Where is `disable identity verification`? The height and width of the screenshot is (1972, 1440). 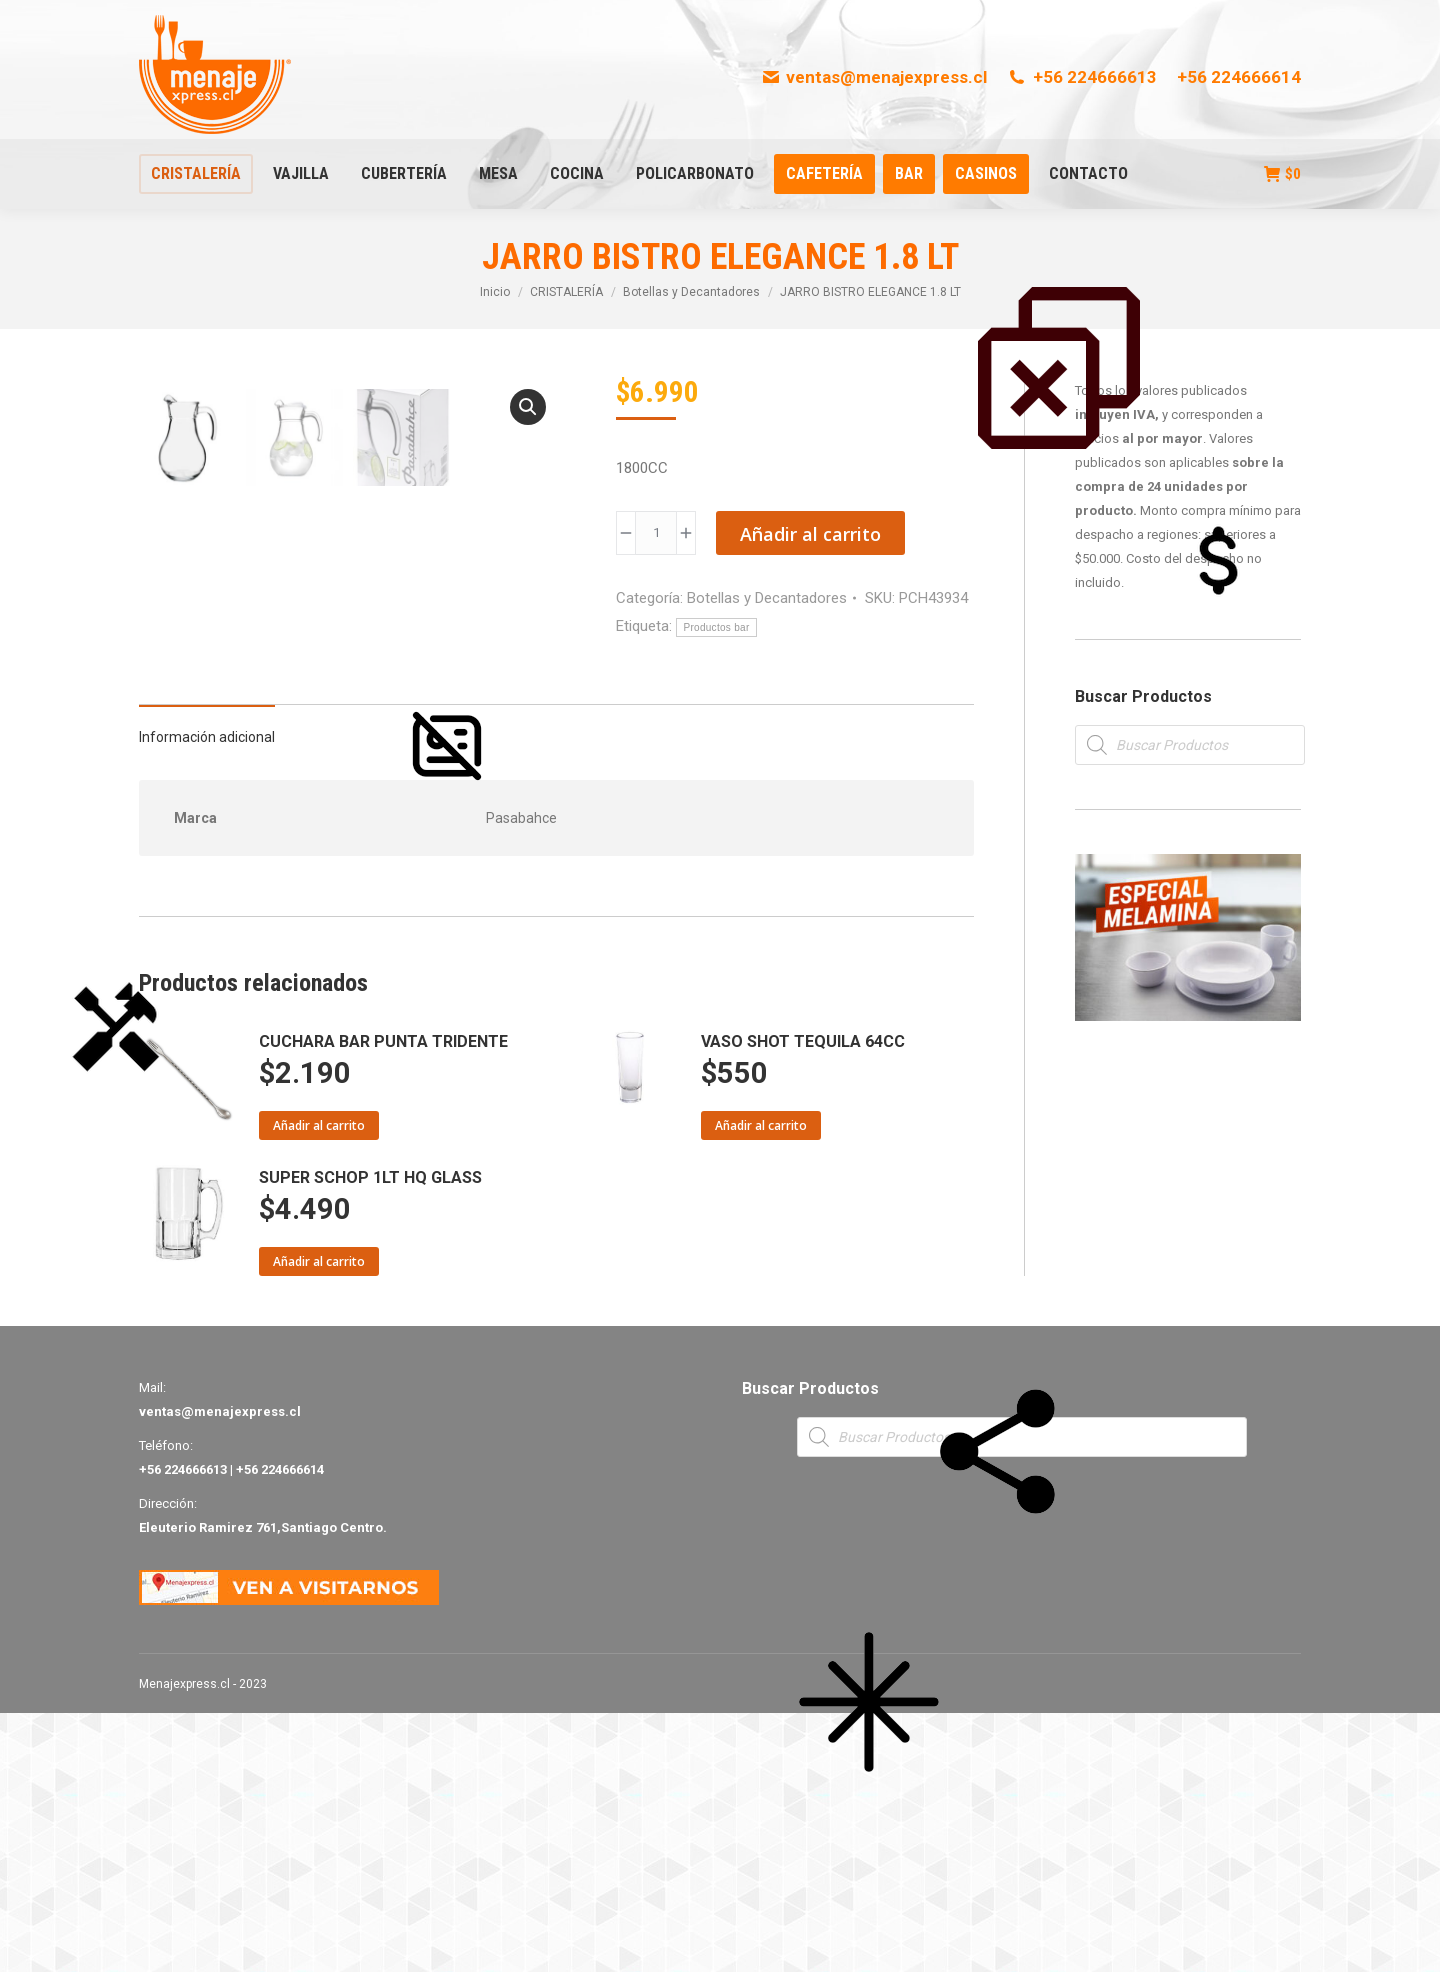
disable identity verification is located at coordinates (447, 746).